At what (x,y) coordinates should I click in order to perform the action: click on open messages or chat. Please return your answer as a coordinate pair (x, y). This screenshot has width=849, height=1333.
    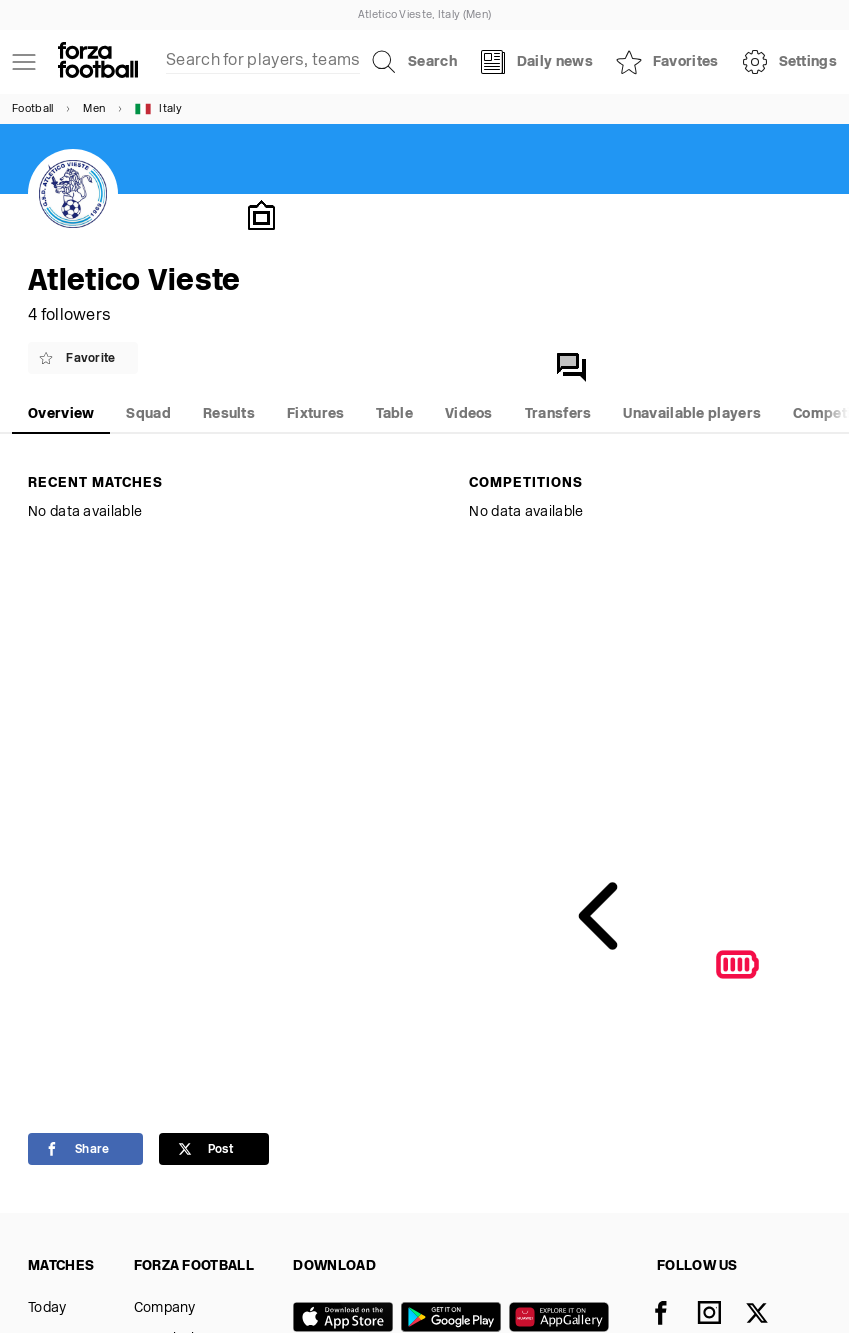
    Looking at the image, I should click on (571, 367).